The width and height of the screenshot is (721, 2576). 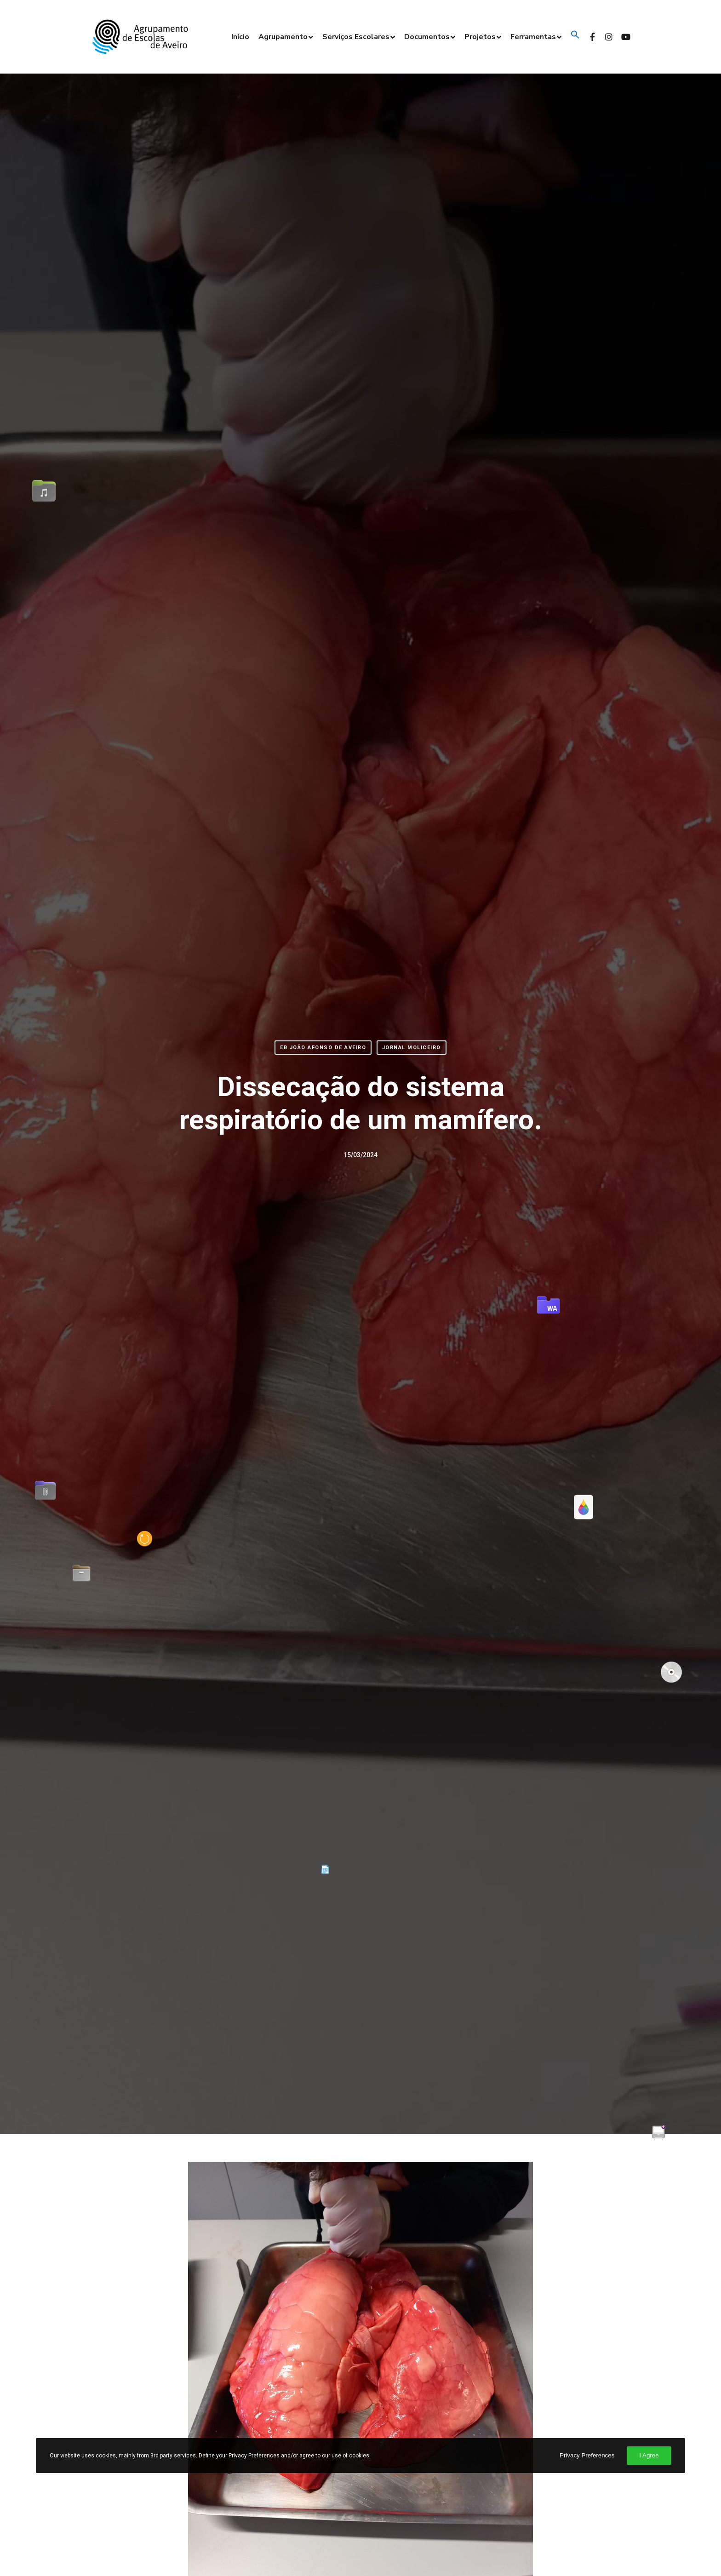 I want to click on folder containing webassembly project files, so click(x=548, y=1305).